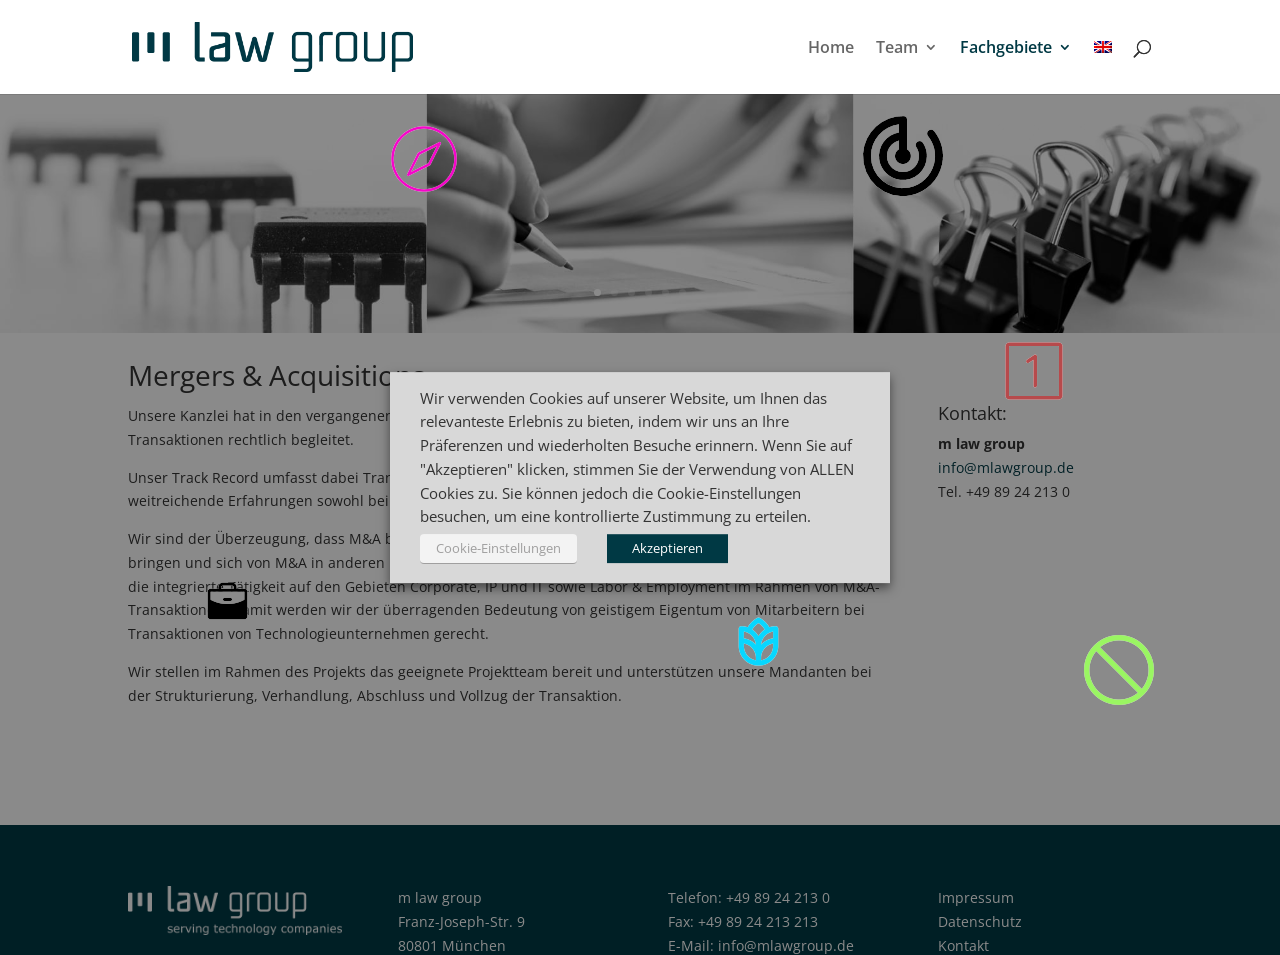 The image size is (1280, 955). Describe the element at coordinates (424, 159) in the screenshot. I see `access navigation or directions` at that location.